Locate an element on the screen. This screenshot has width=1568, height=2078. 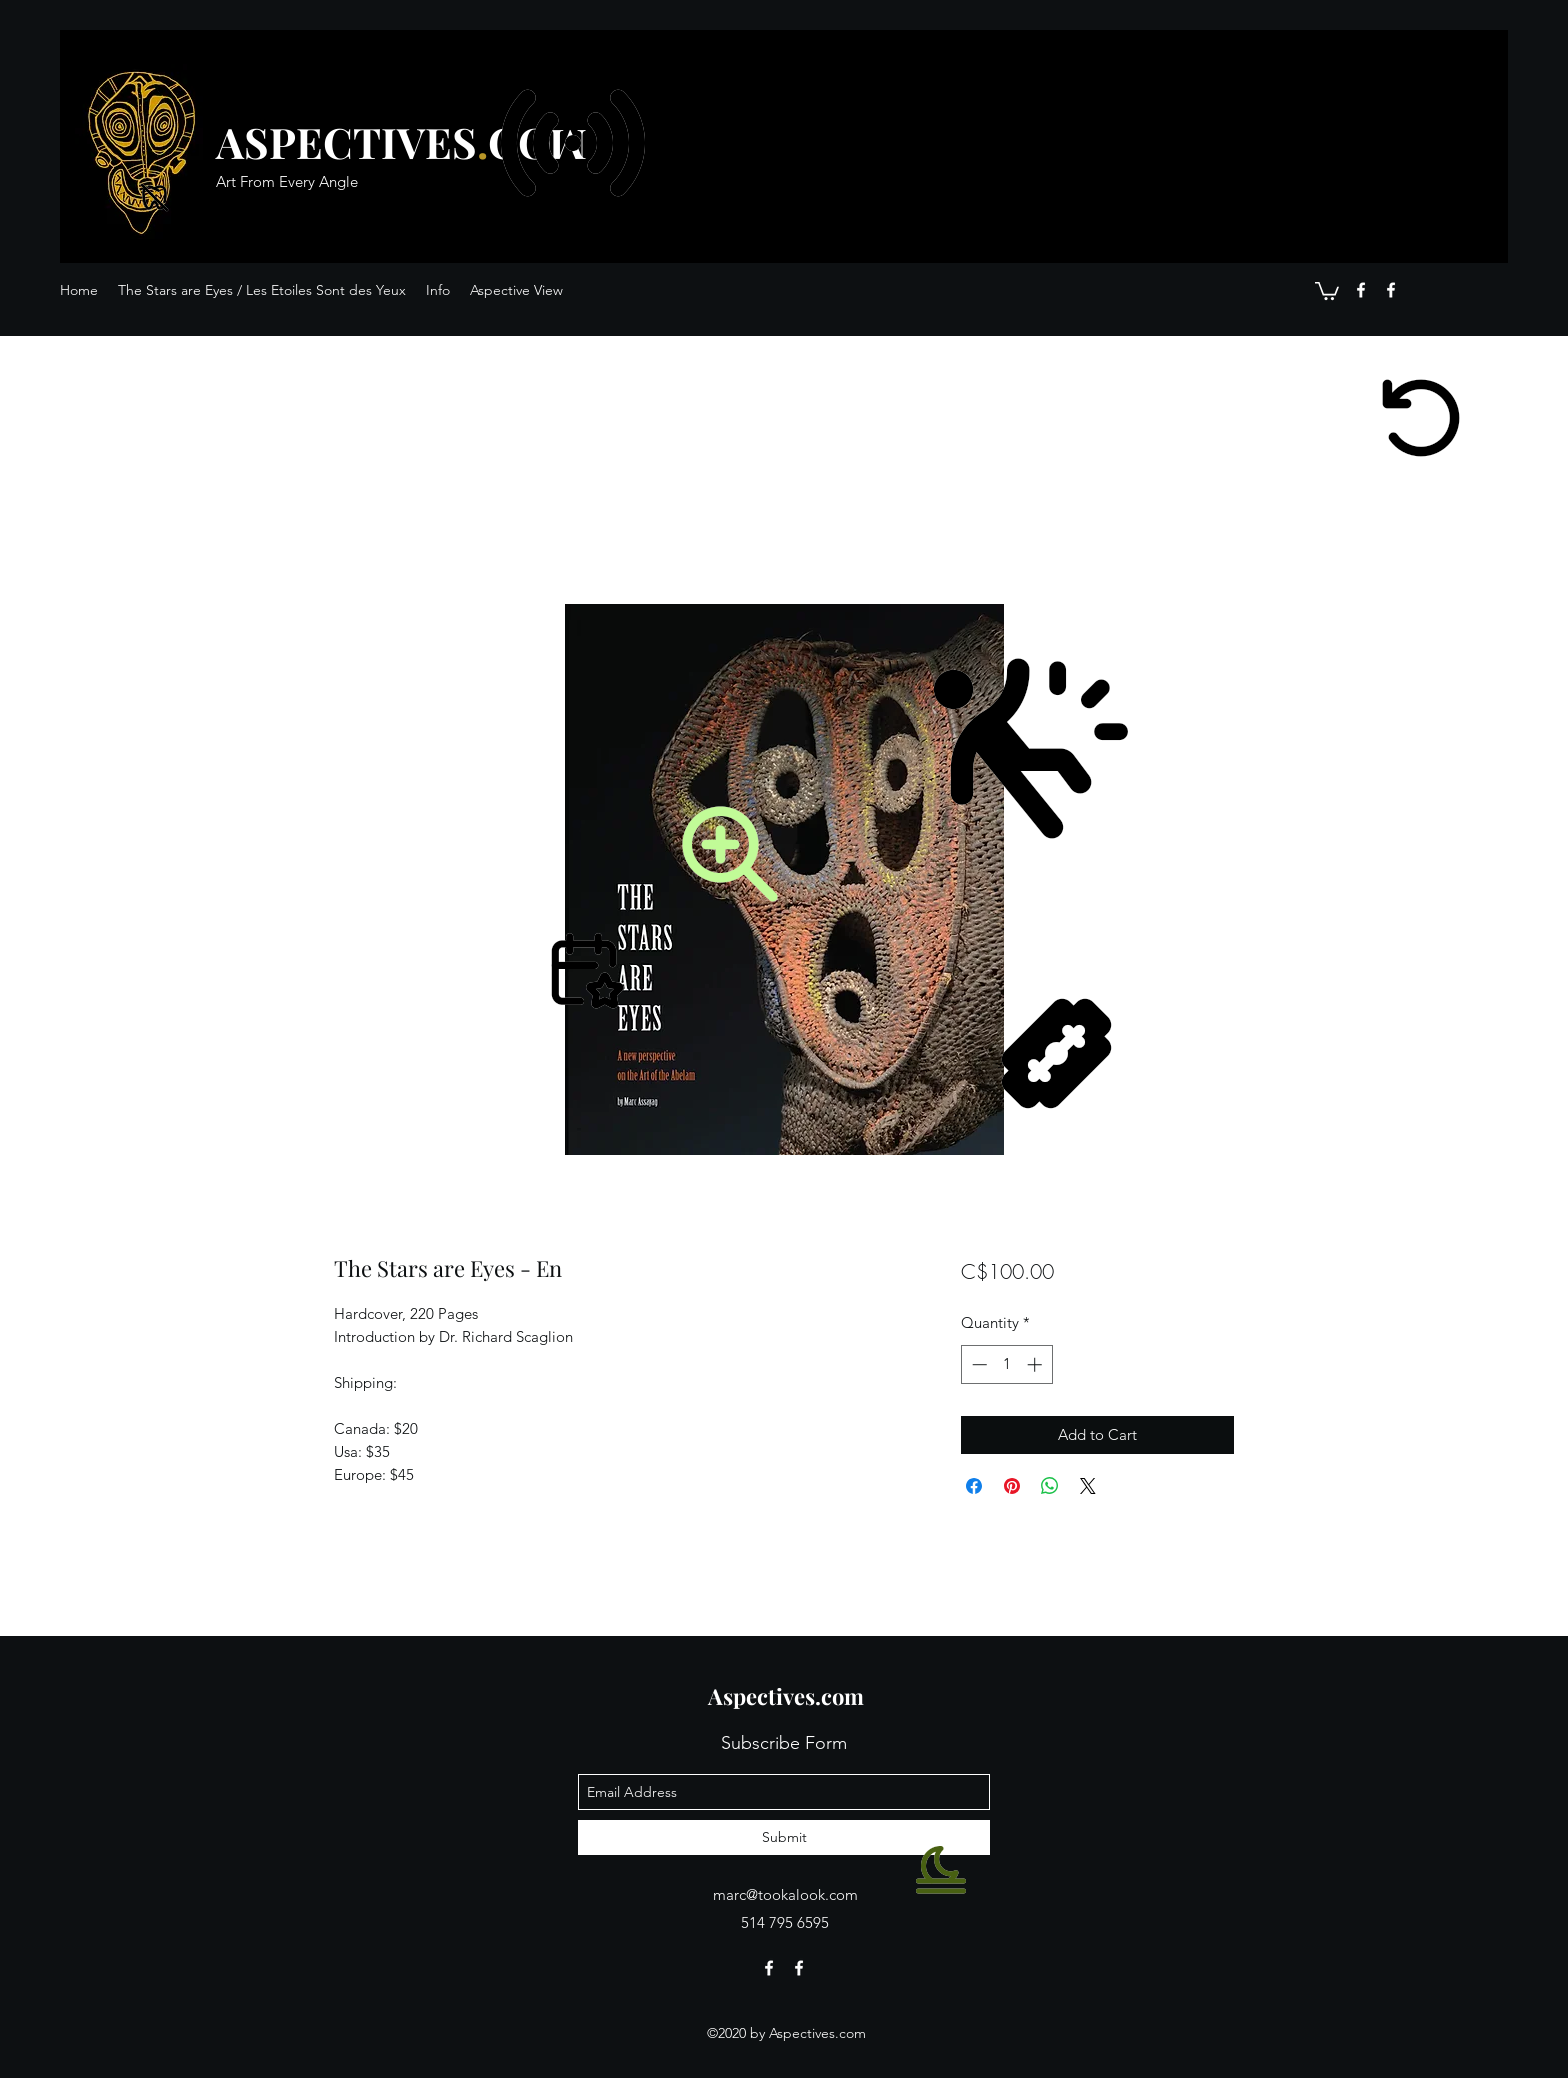
zoom in on content or image is located at coordinates (730, 854).